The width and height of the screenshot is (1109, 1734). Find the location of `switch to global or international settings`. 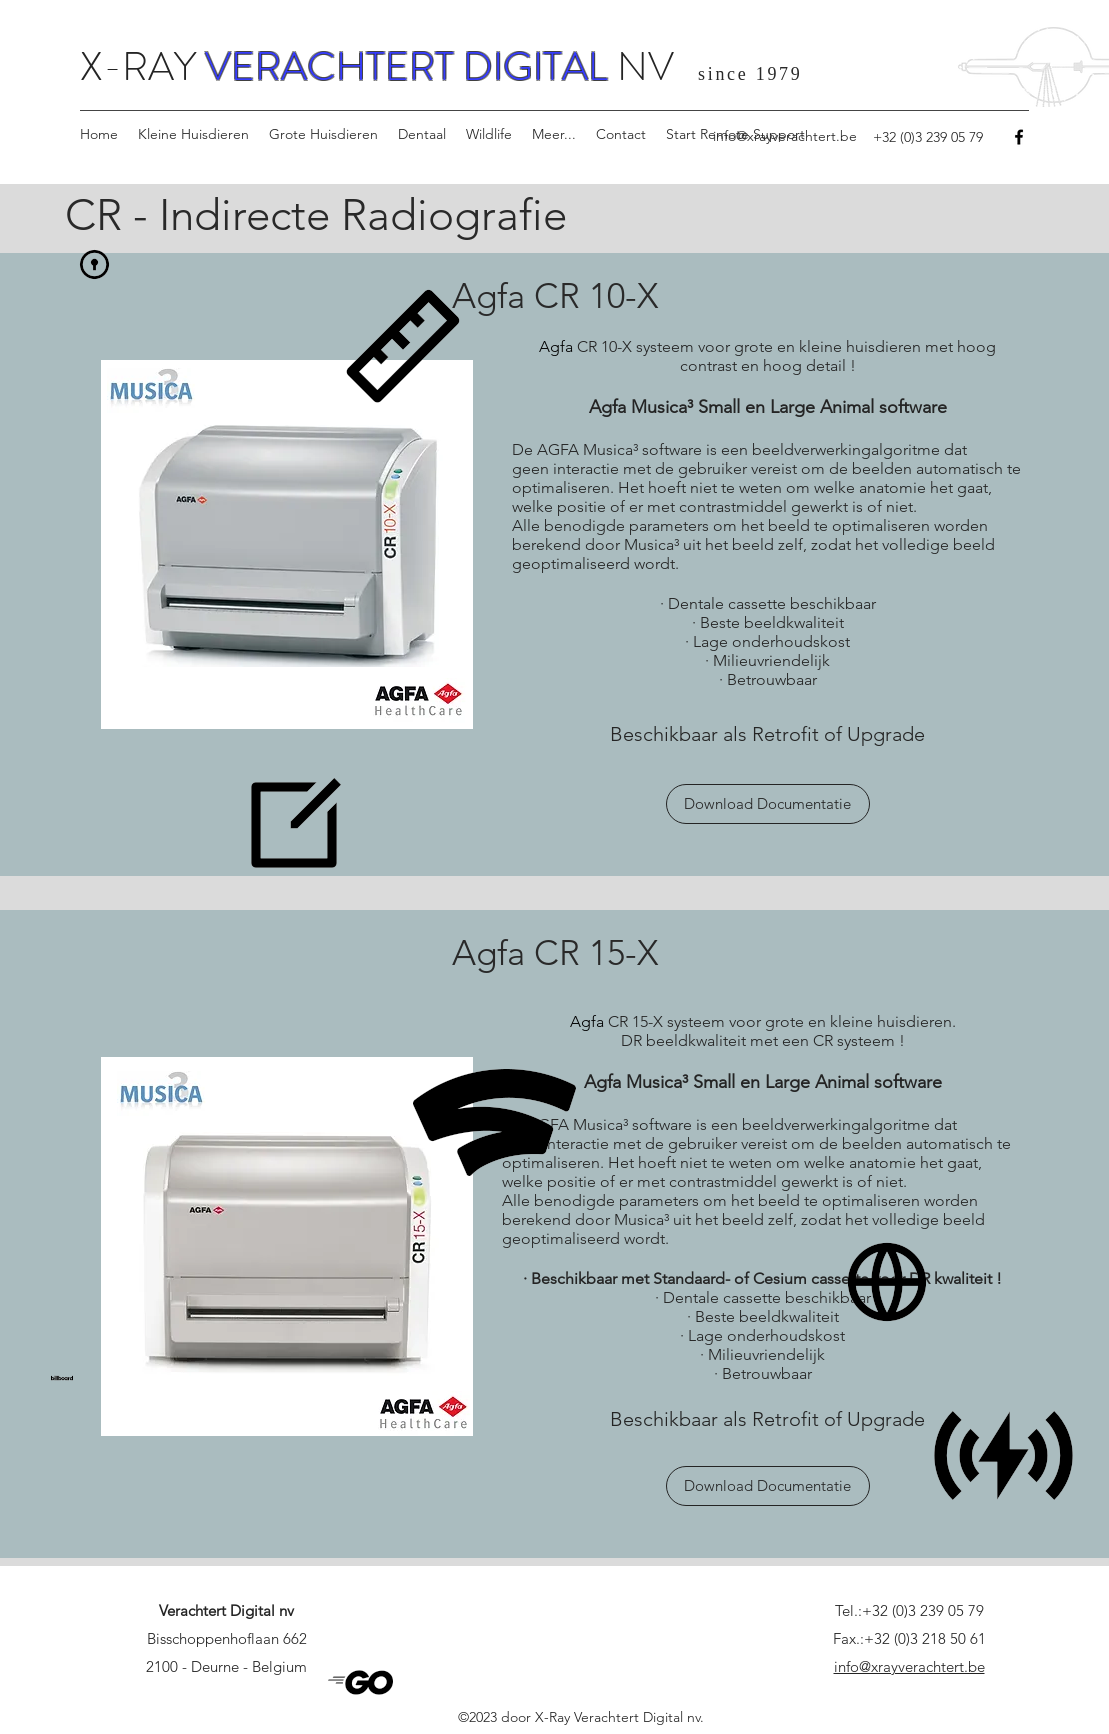

switch to global or international settings is located at coordinates (887, 1282).